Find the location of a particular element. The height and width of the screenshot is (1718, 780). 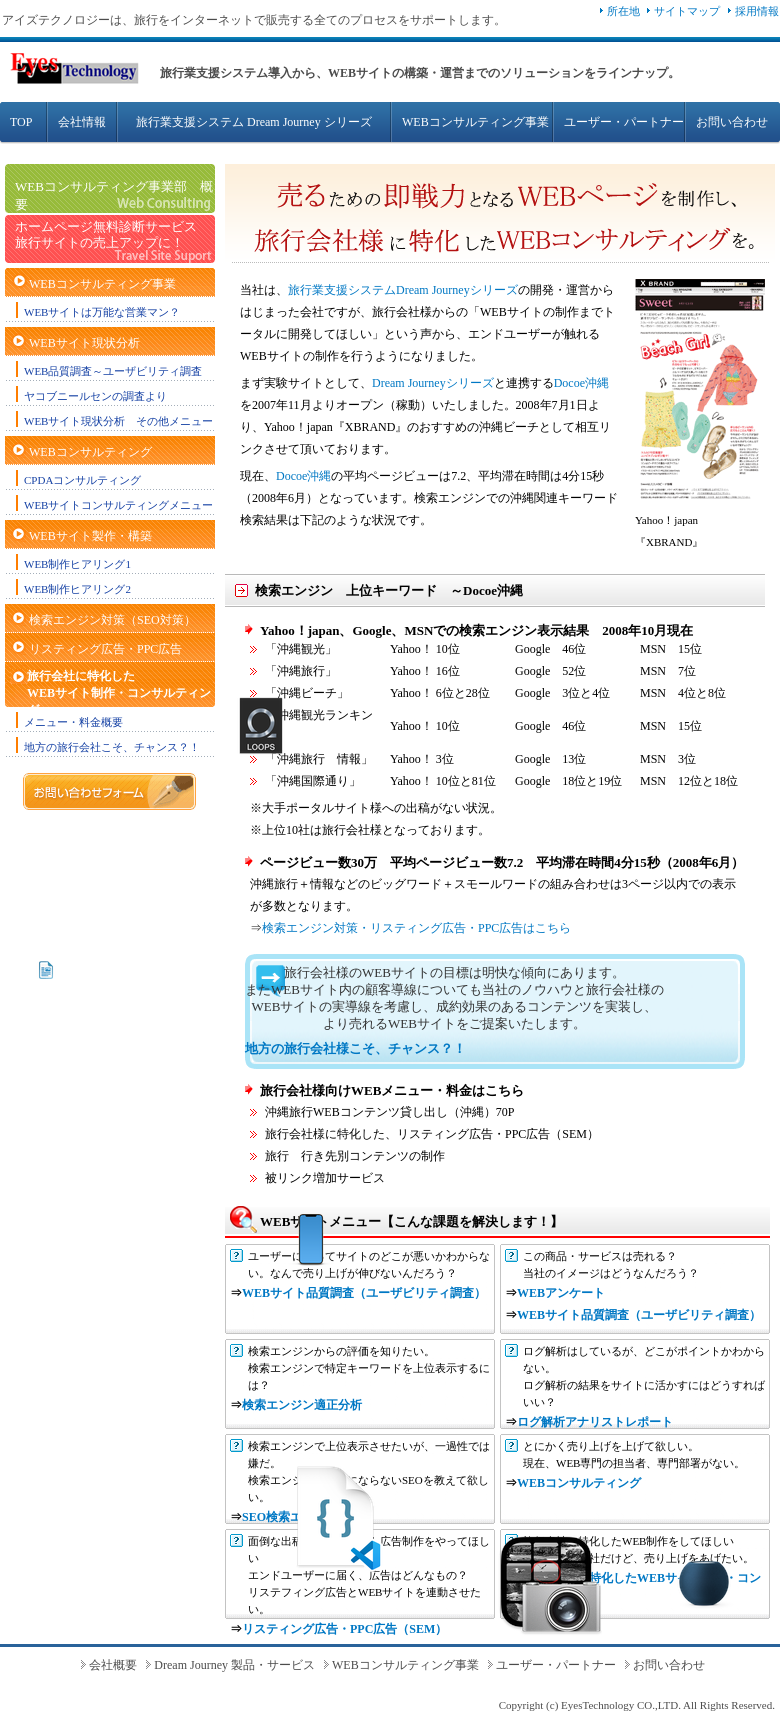

manage Apple Loops storage in GarageBand is located at coordinates (261, 727).